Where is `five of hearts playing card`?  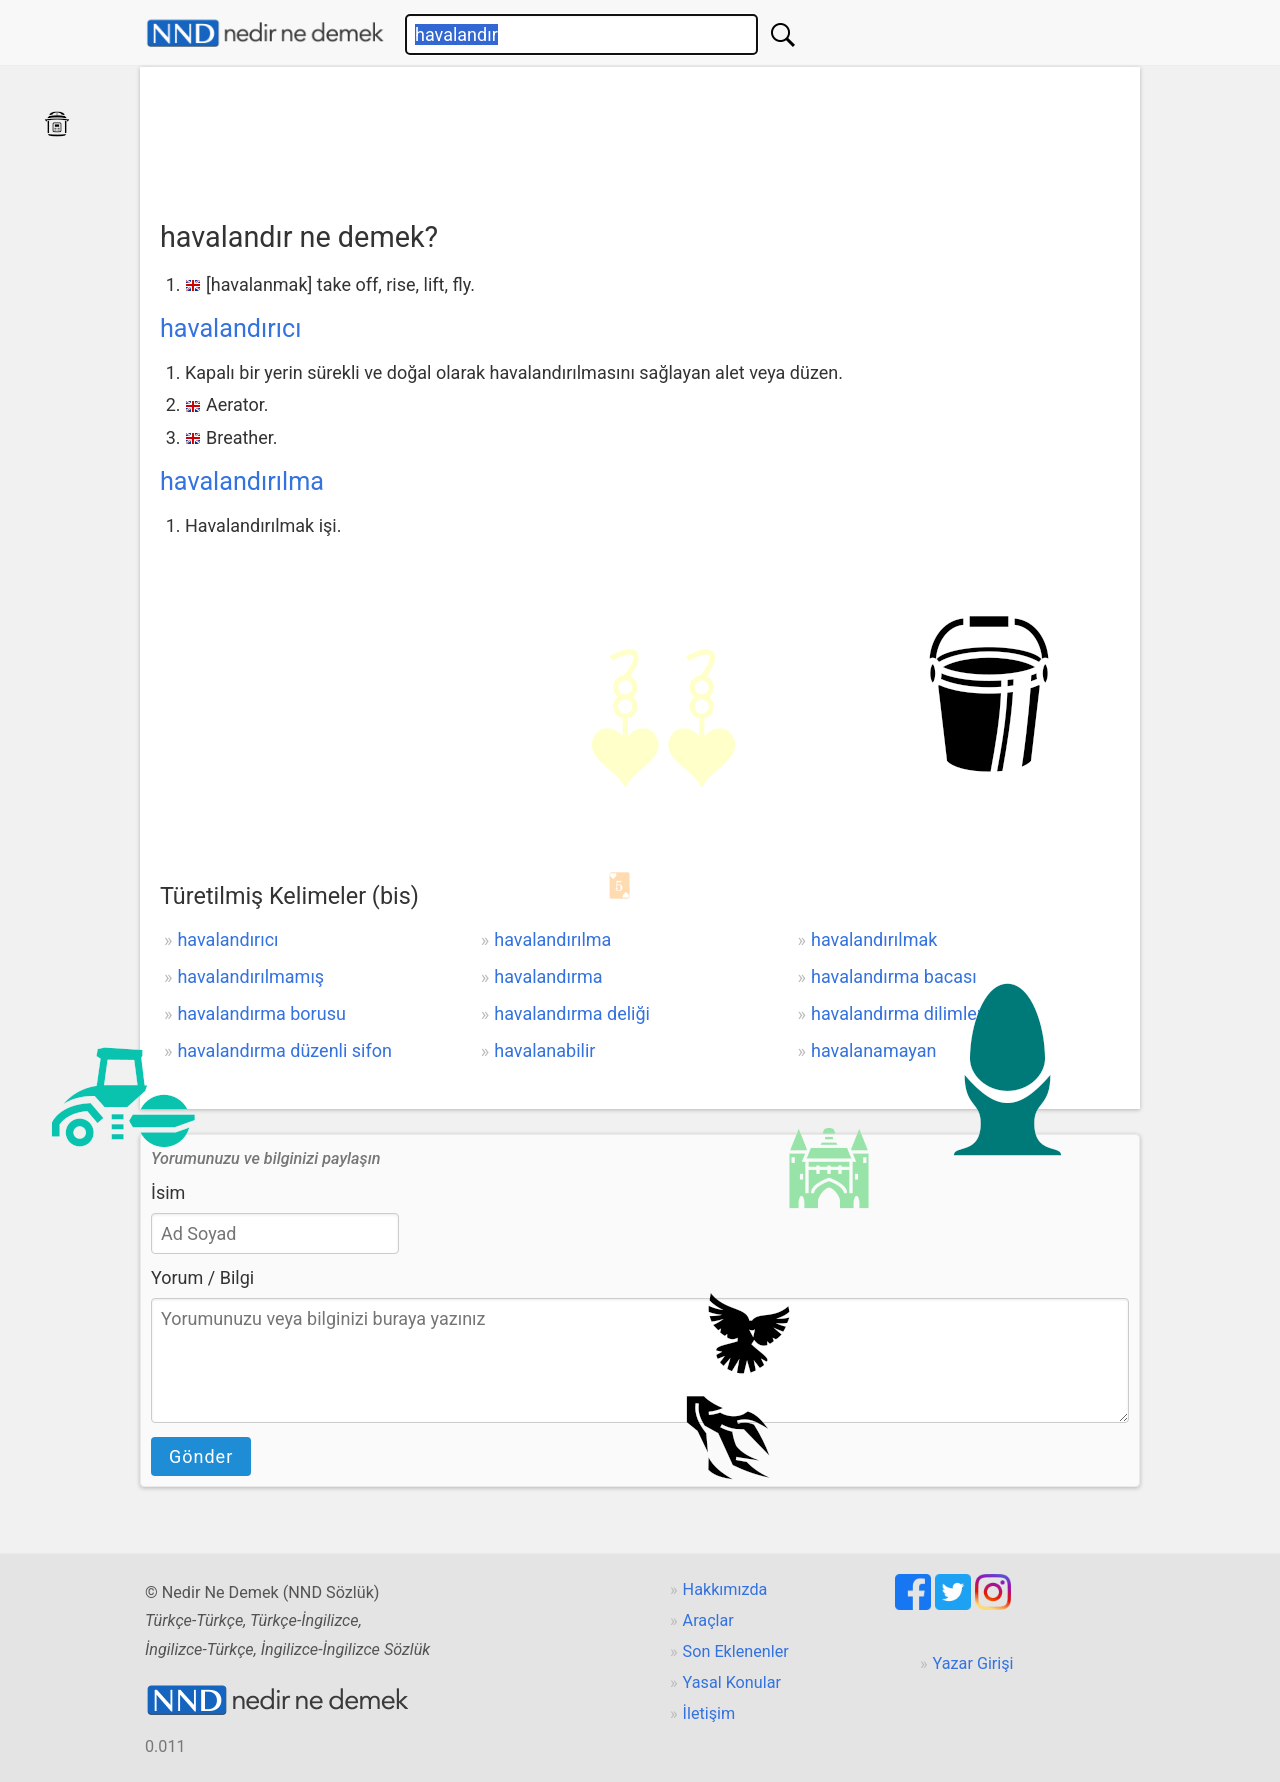 five of hearts playing card is located at coordinates (619, 885).